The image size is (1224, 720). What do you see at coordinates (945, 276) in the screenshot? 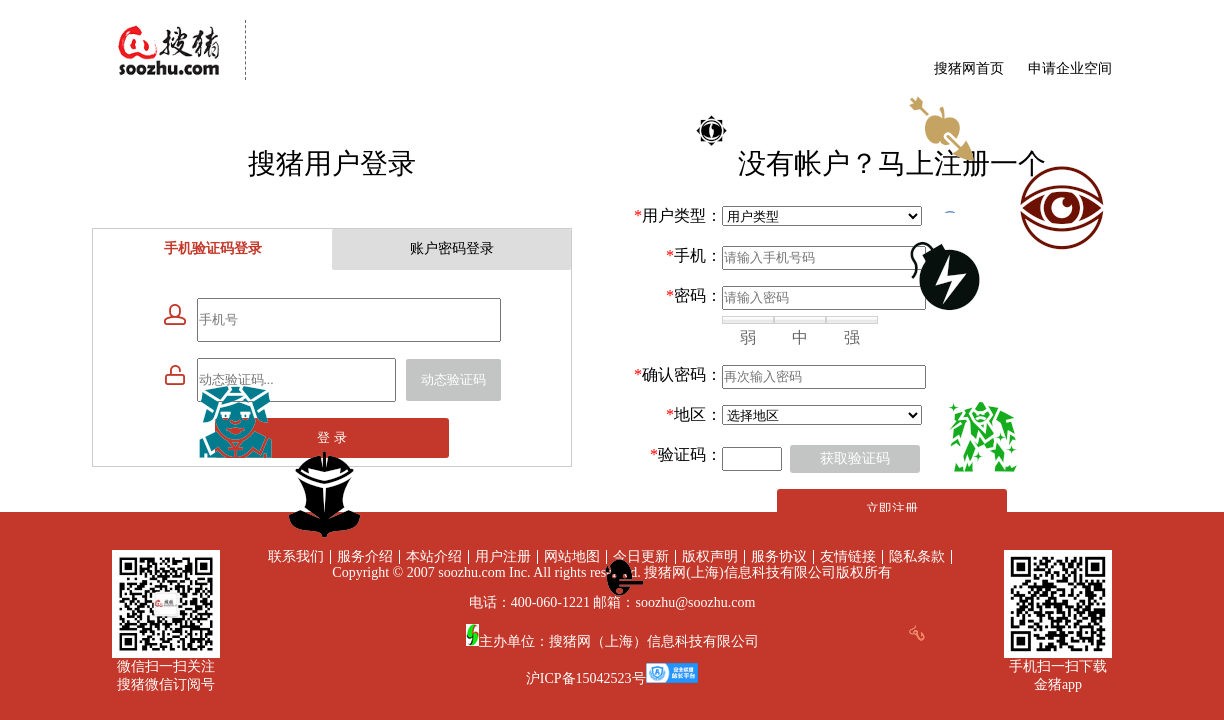
I see `activate an explosive or power attack ability` at bounding box center [945, 276].